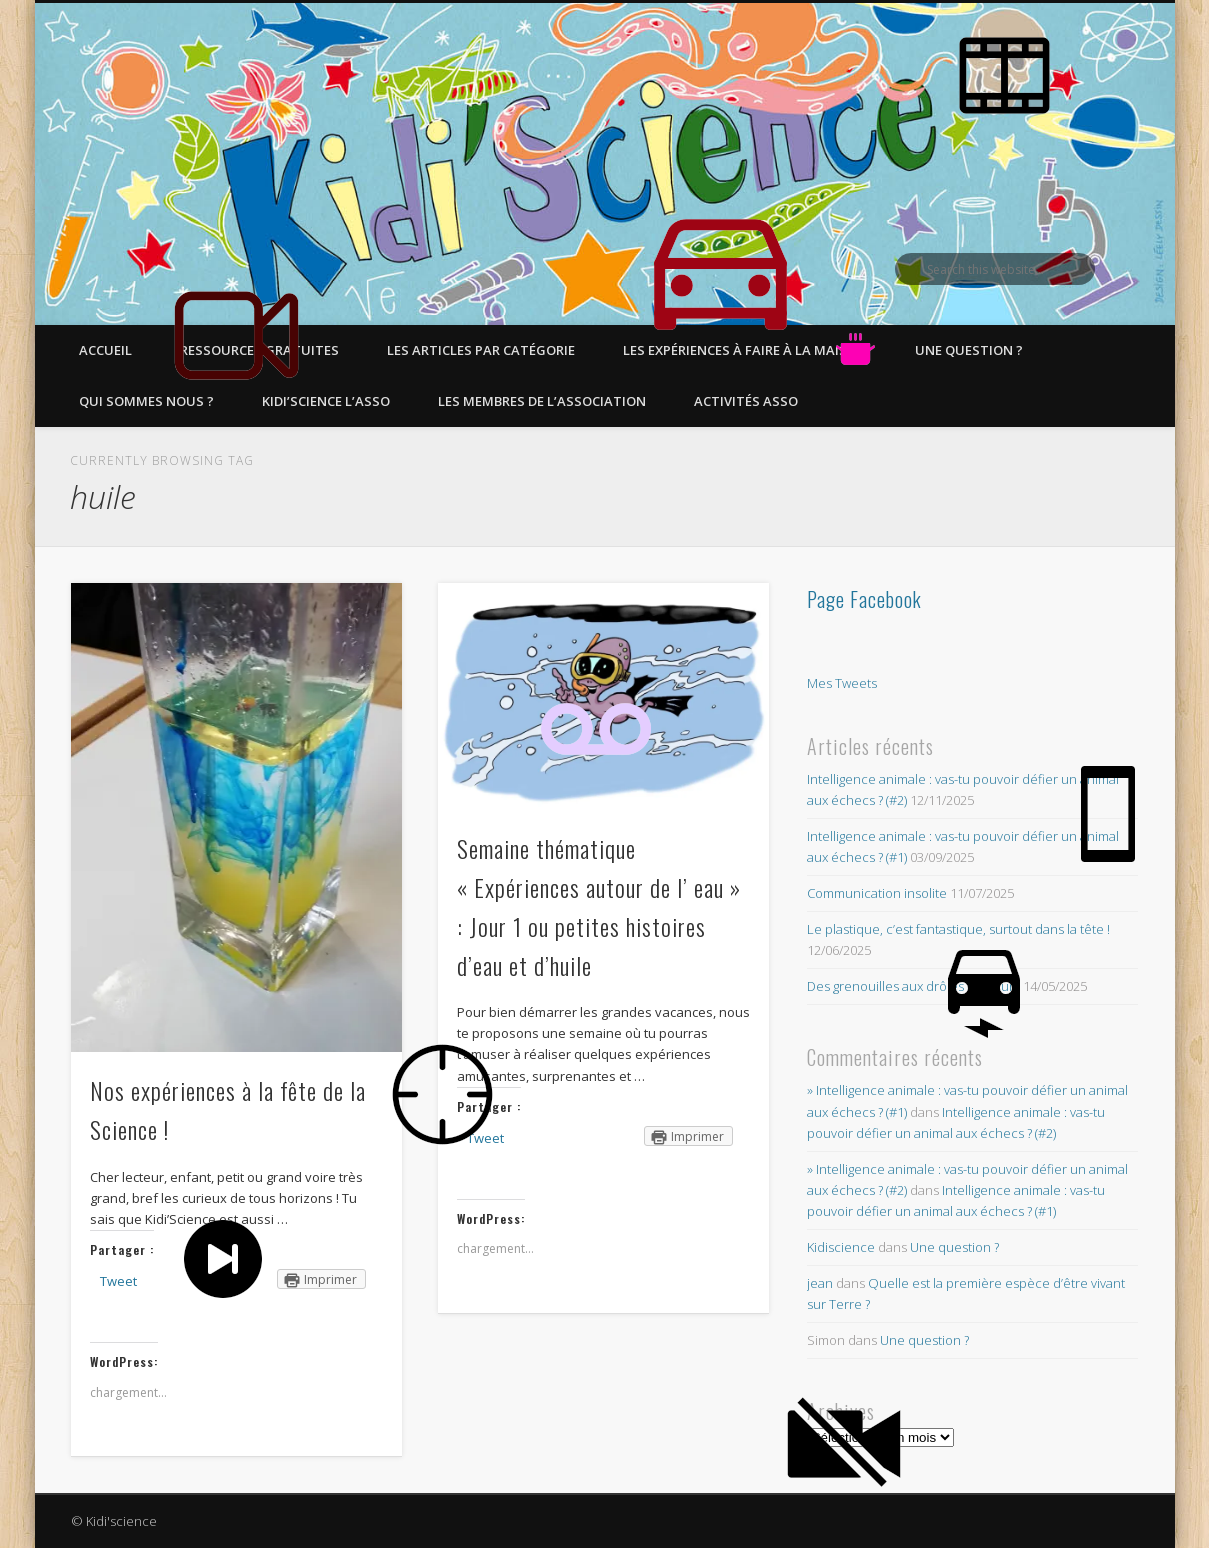 This screenshot has width=1209, height=1548. I want to click on center map on current location, so click(442, 1094).